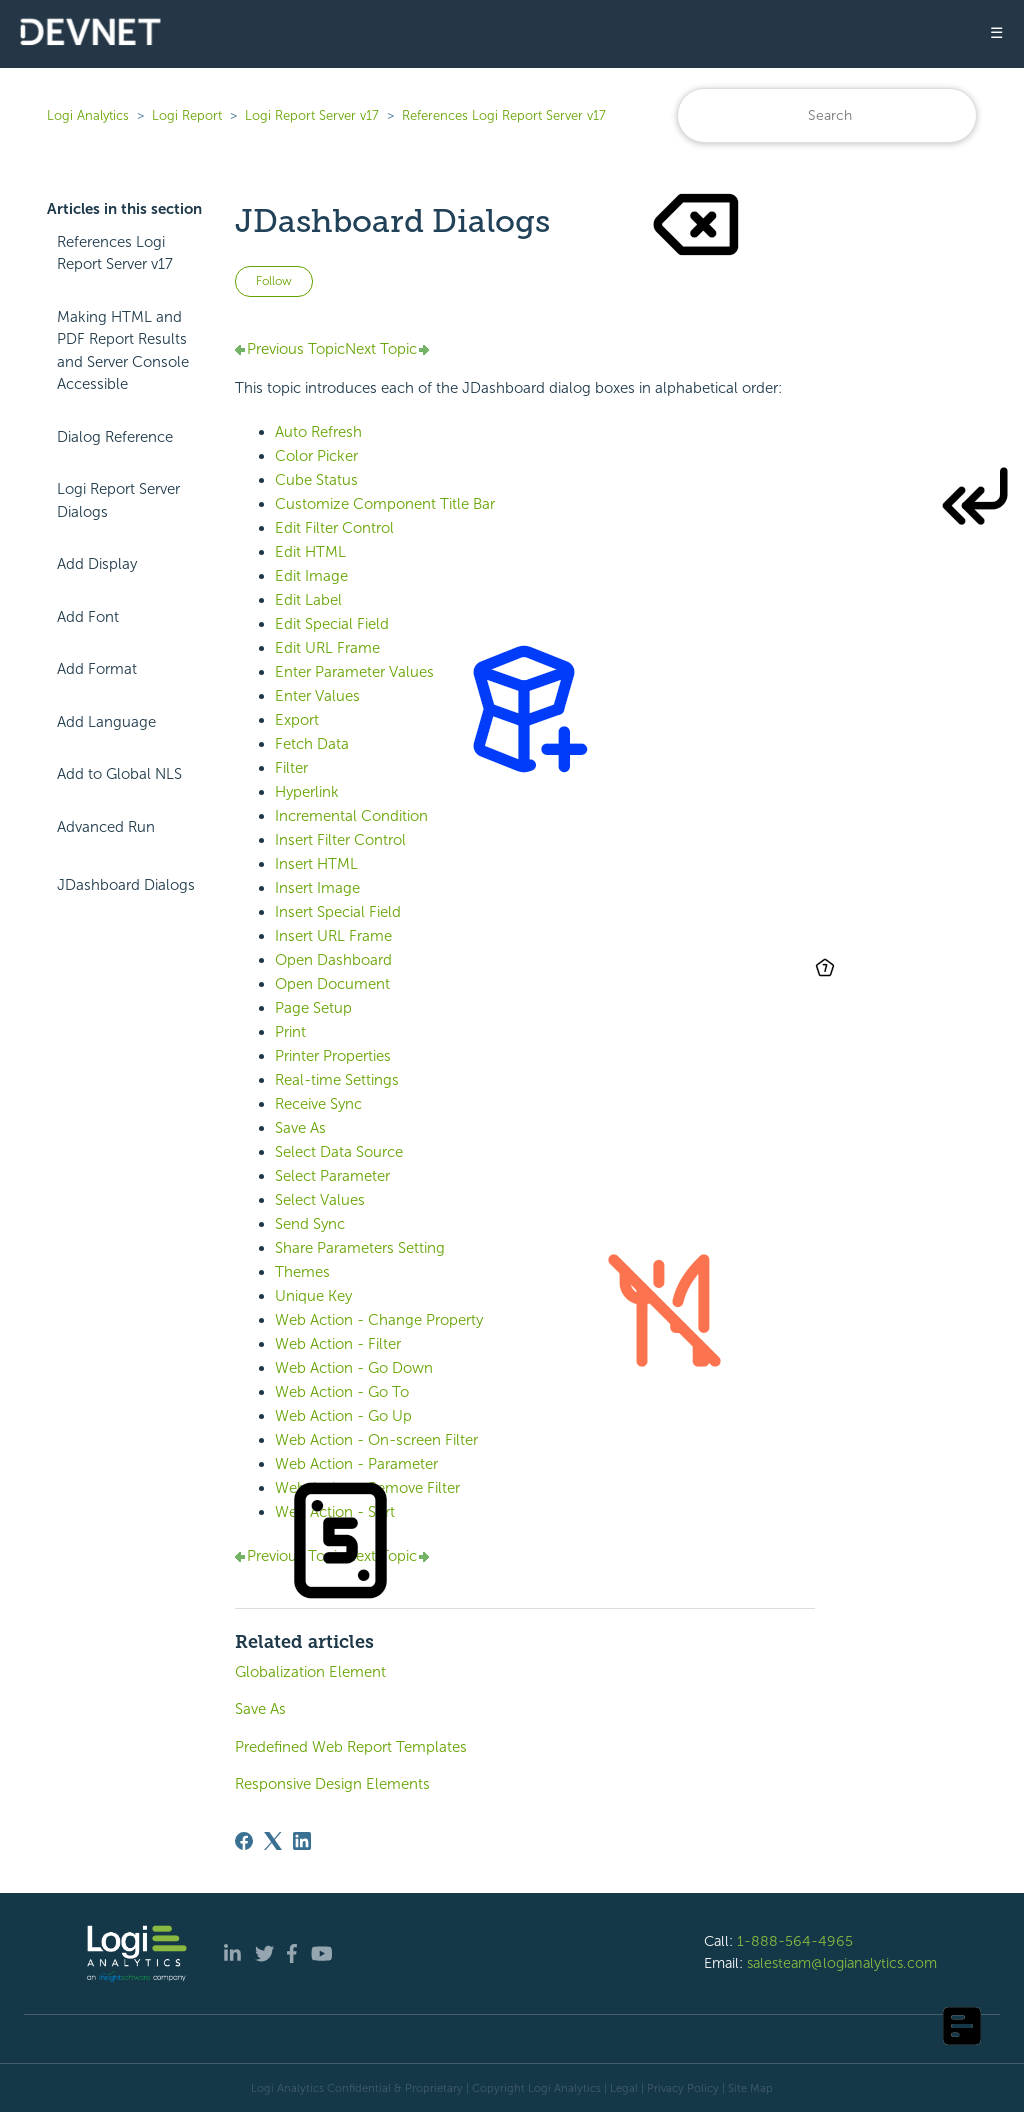 The height and width of the screenshot is (2112, 1024). Describe the element at coordinates (825, 968) in the screenshot. I see `indicates step 7 in a multi-step process` at that location.